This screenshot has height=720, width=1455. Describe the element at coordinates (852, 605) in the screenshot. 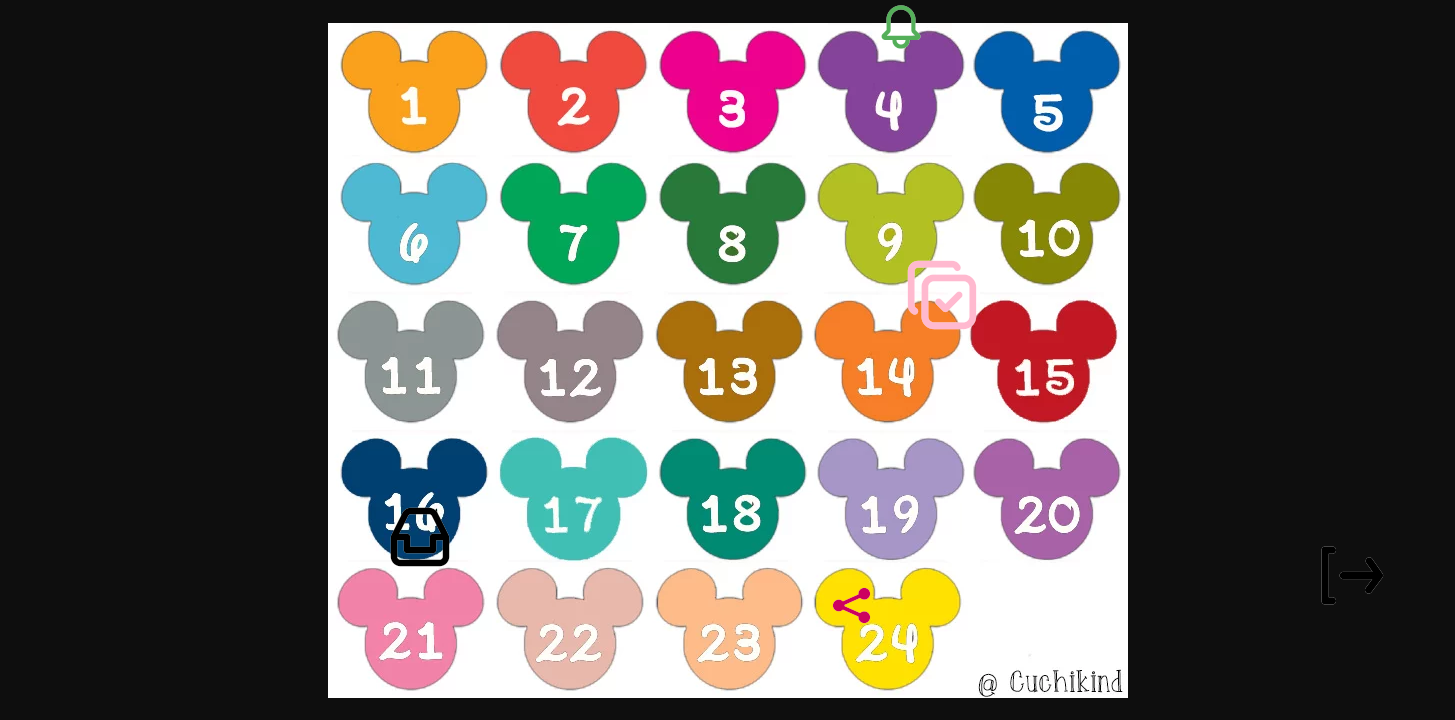

I see `share content with others` at that location.